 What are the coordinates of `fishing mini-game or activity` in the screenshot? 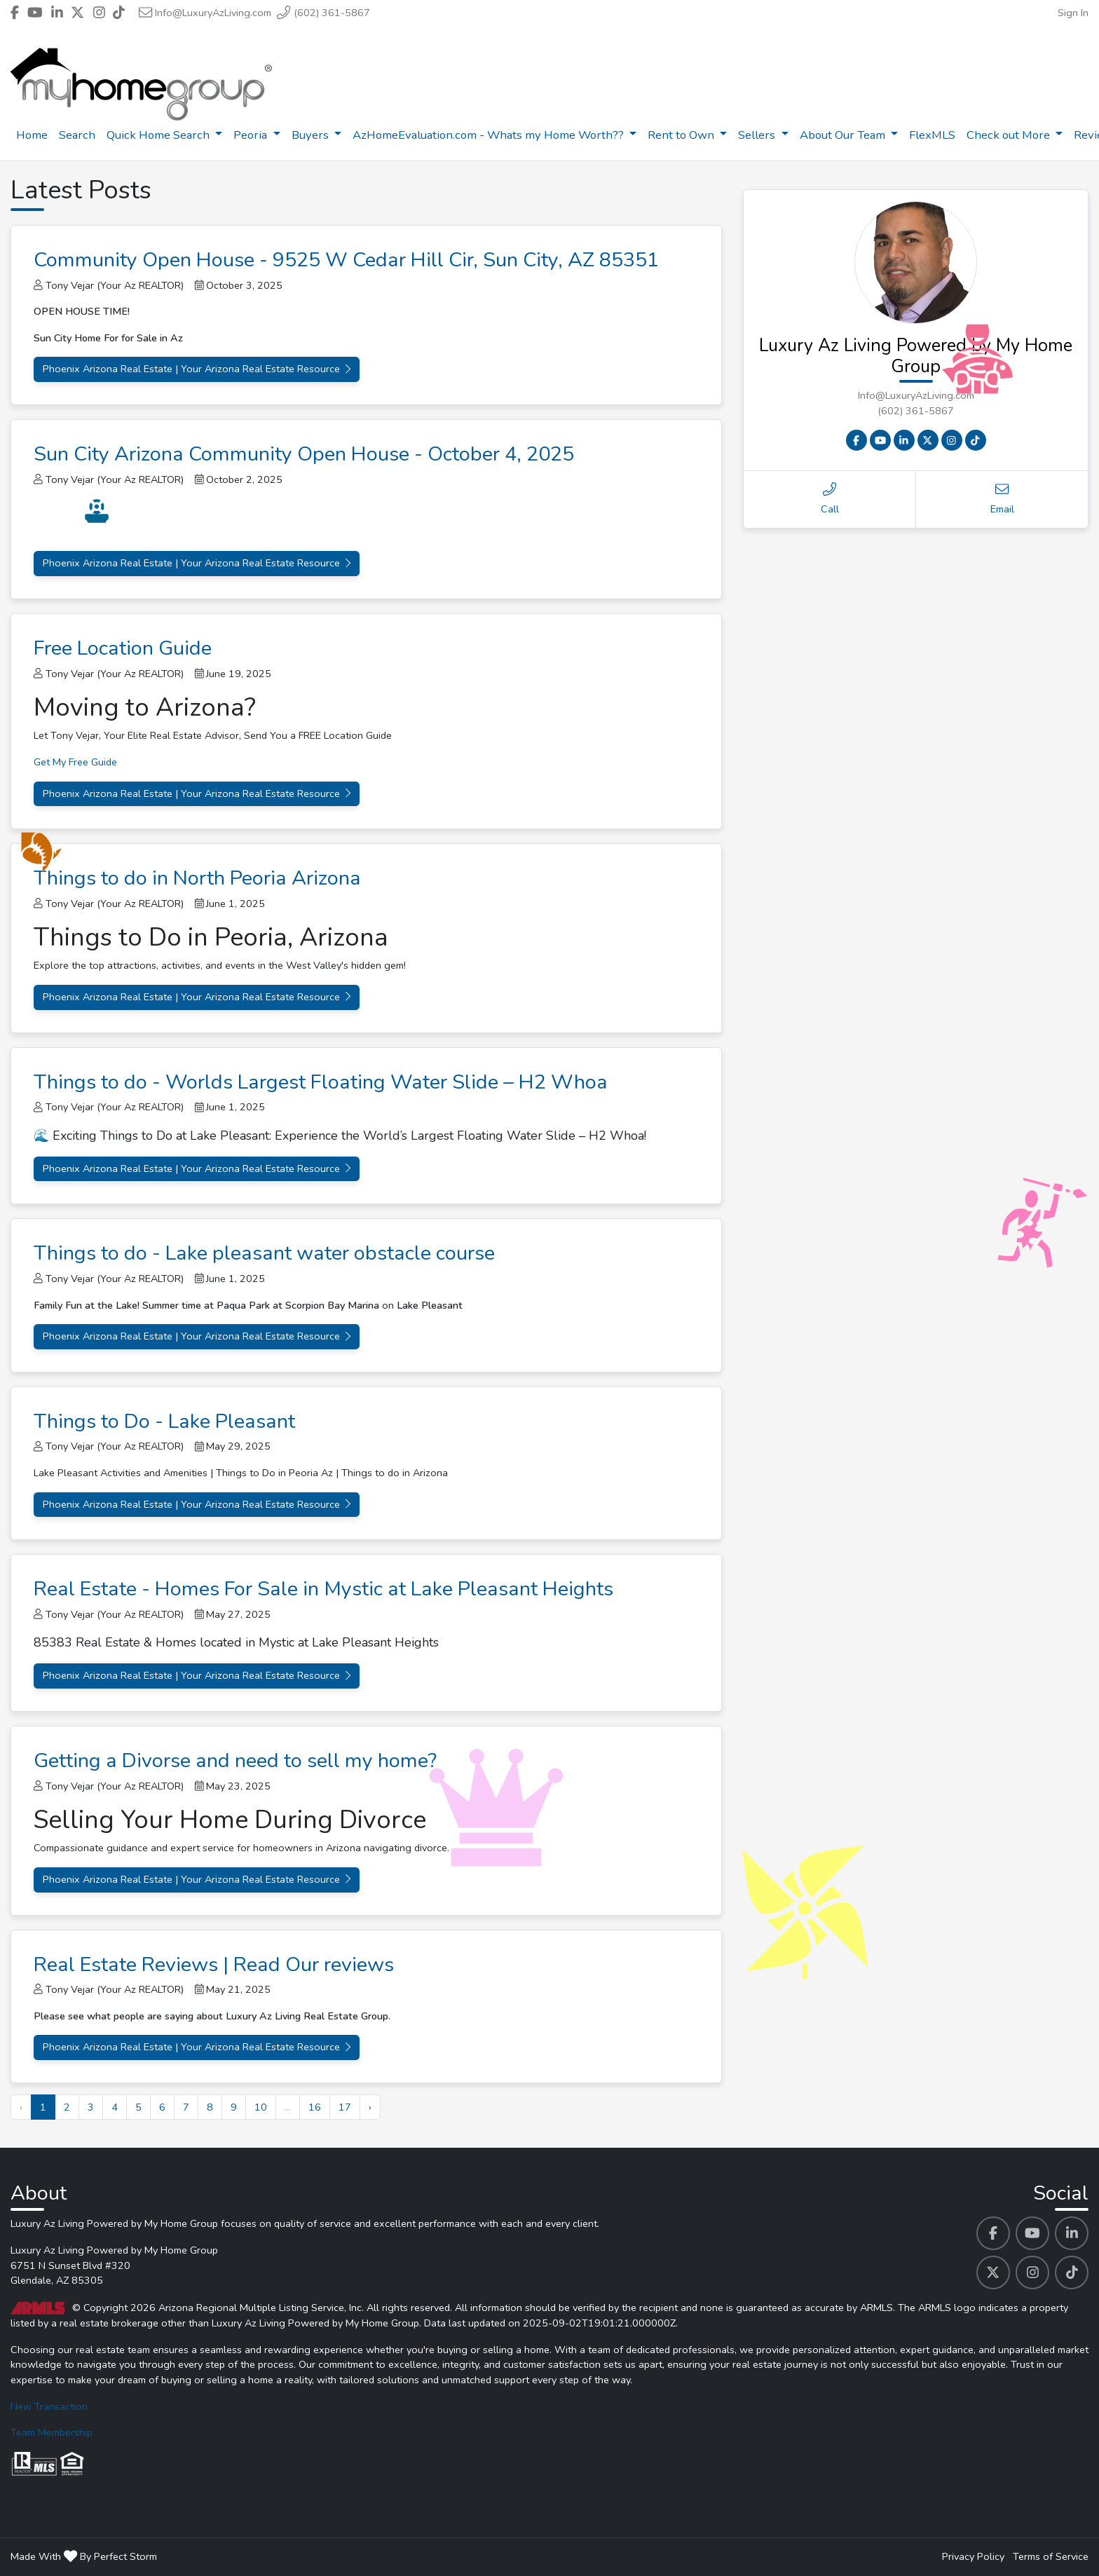 It's located at (977, 359).